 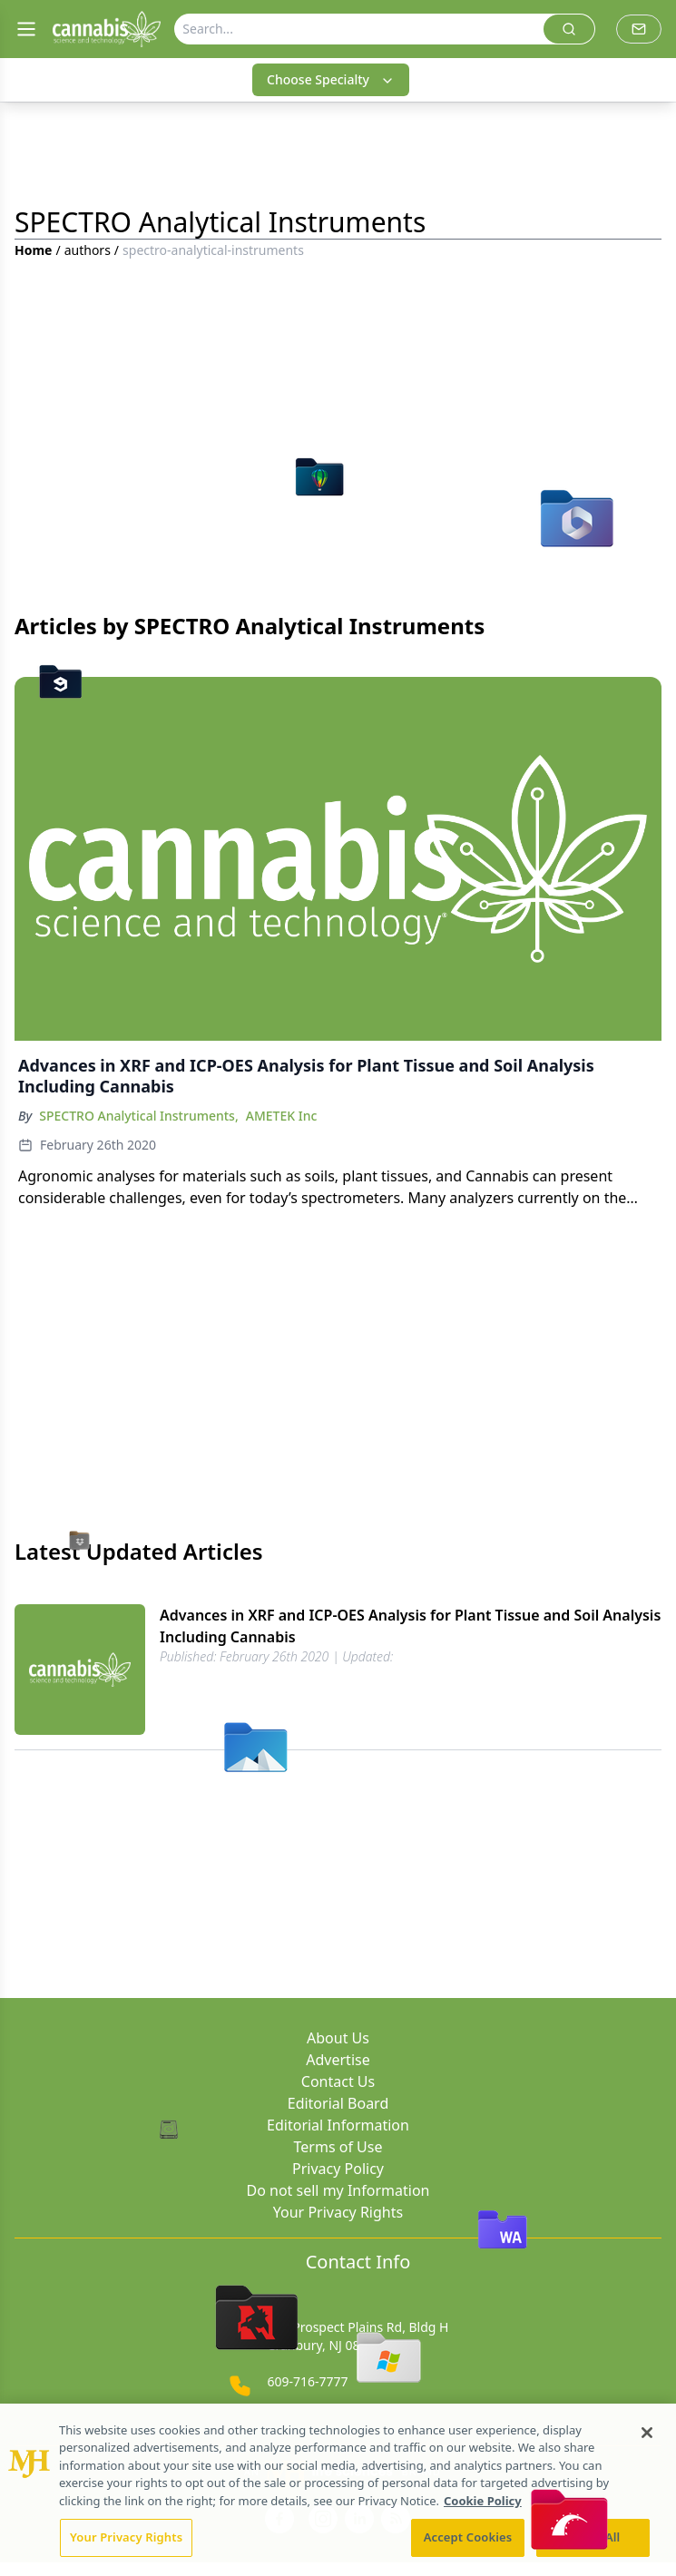 I want to click on open Microsoft 365 files folder, so click(x=576, y=520).